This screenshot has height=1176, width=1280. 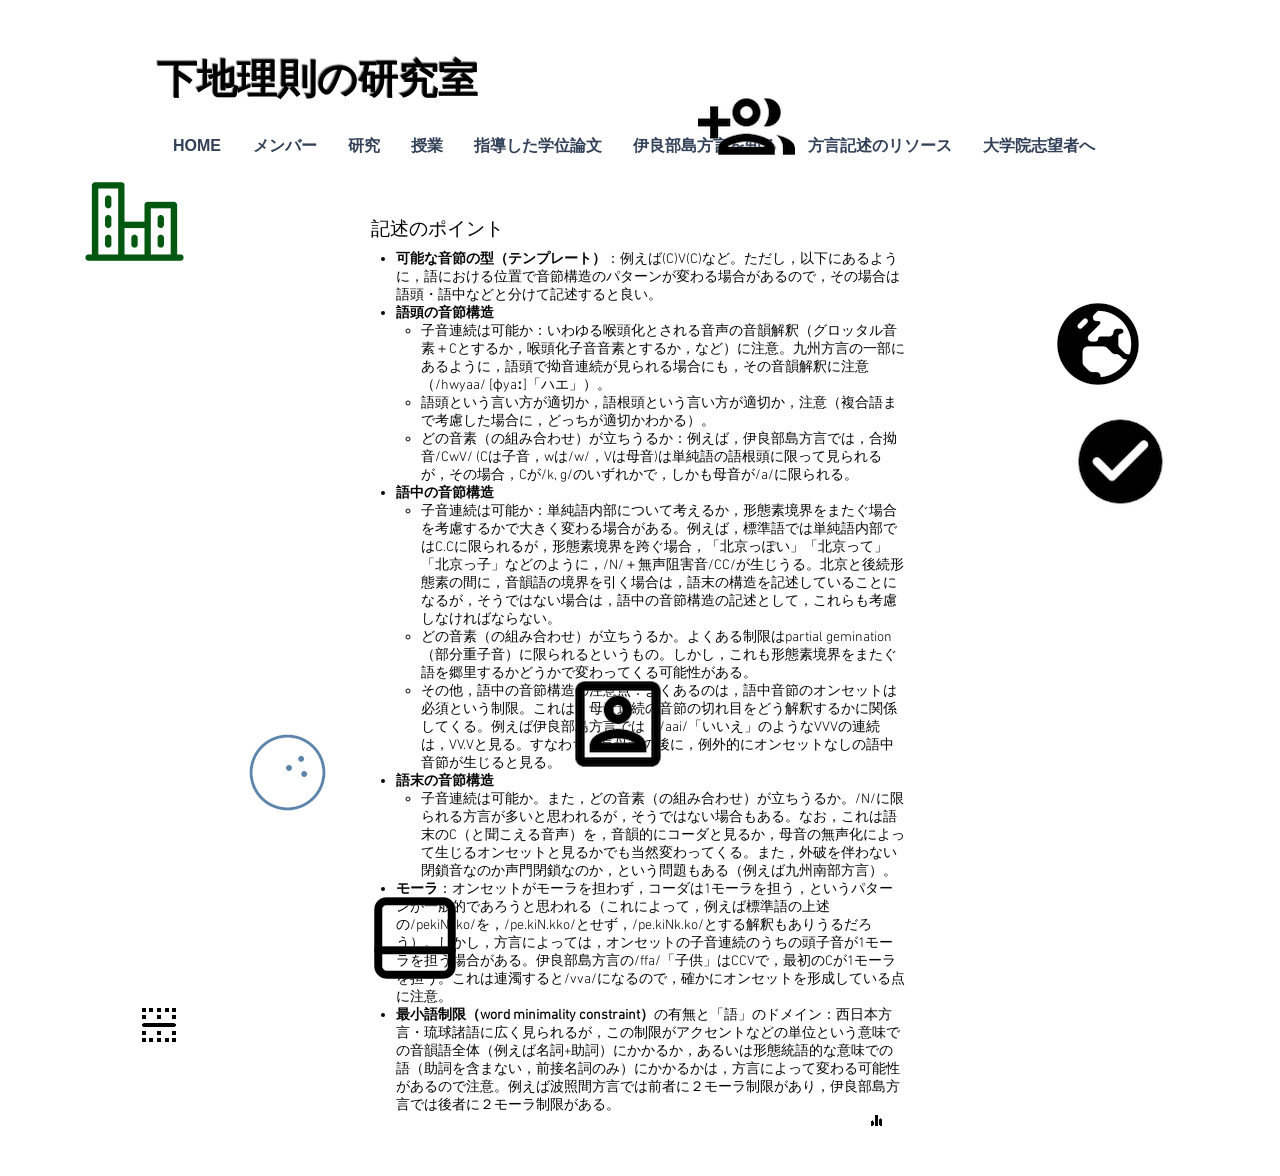 I want to click on switch to portrait orientation mode, so click(x=618, y=724).